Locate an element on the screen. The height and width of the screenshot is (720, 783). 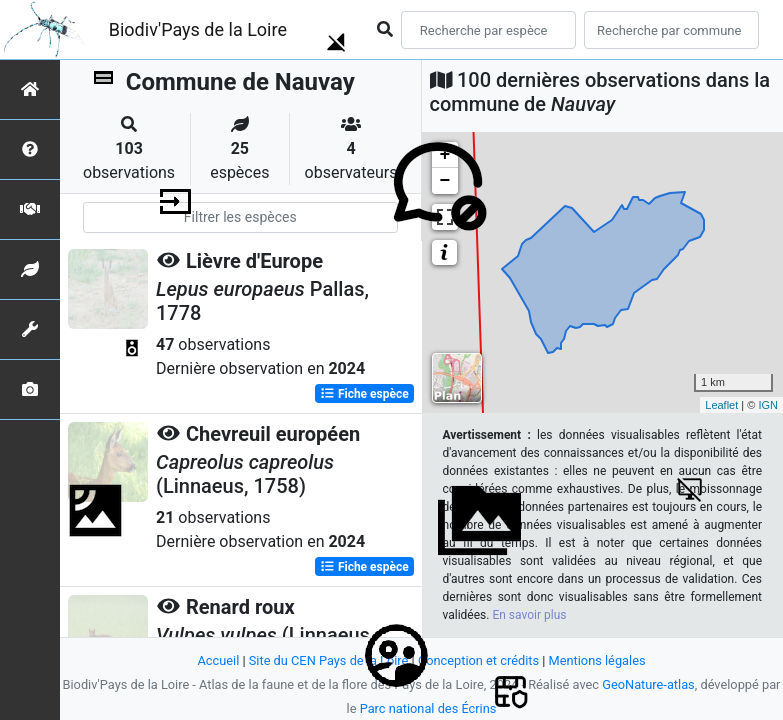
view supervised or managed user accounts is located at coordinates (396, 655).